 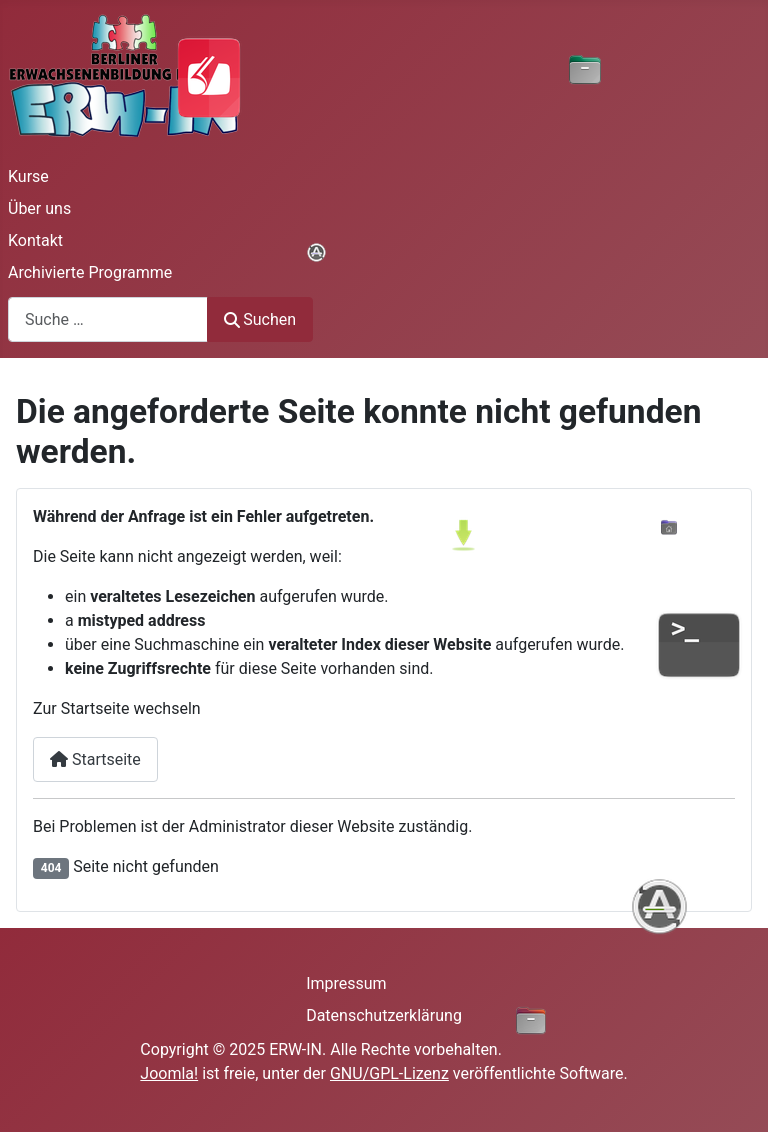 I want to click on open the software updater application, so click(x=316, y=252).